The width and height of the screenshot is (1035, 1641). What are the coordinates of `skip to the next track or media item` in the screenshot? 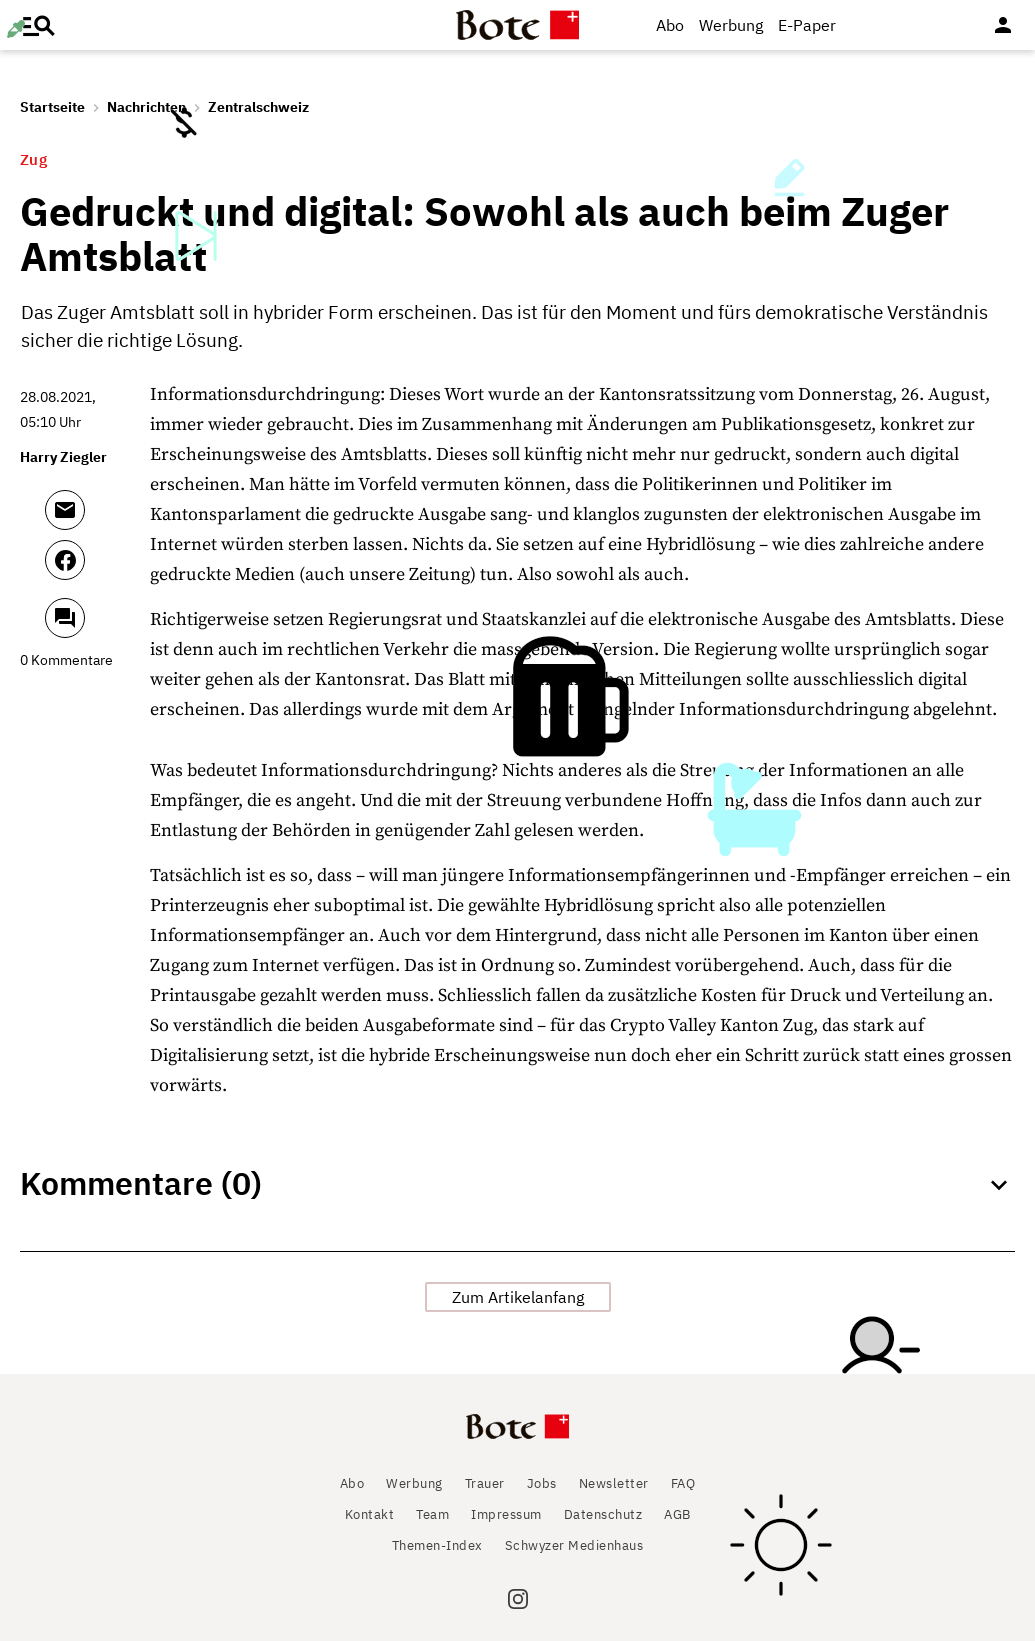 It's located at (196, 236).